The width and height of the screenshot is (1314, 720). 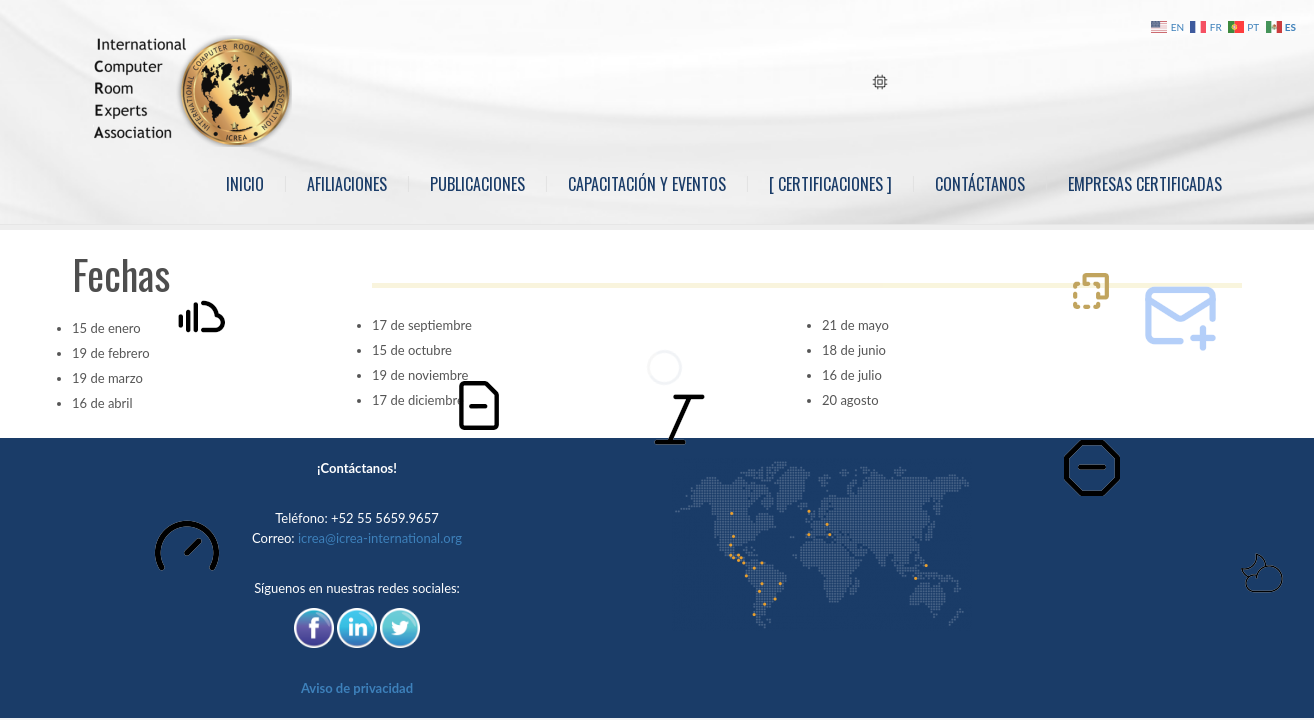 What do you see at coordinates (201, 318) in the screenshot?
I see `open soundcloud app` at bounding box center [201, 318].